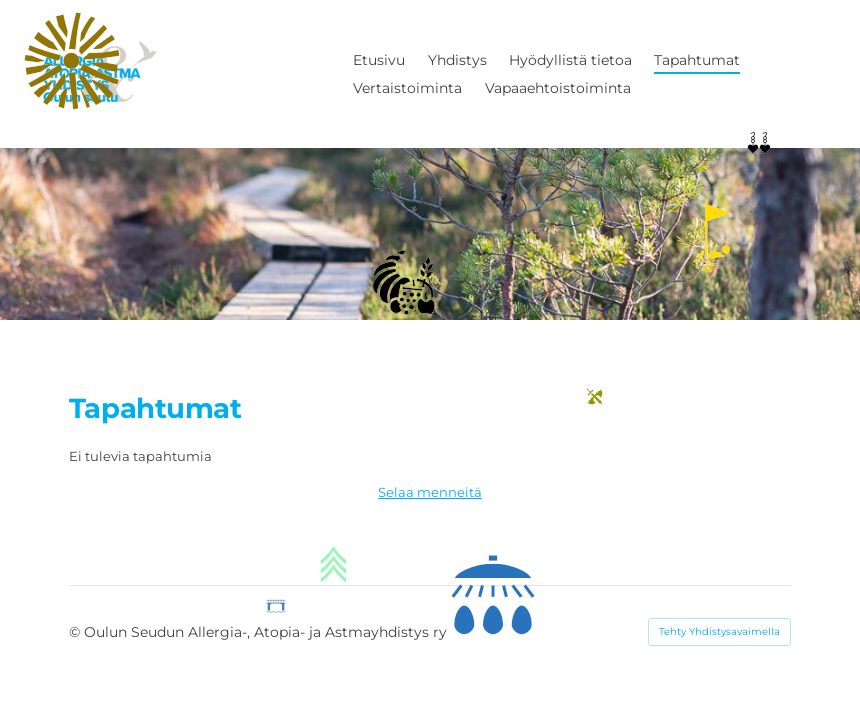 The width and height of the screenshot is (860, 720). What do you see at coordinates (333, 564) in the screenshot?
I see `indicates sergeant rank or military status` at bounding box center [333, 564].